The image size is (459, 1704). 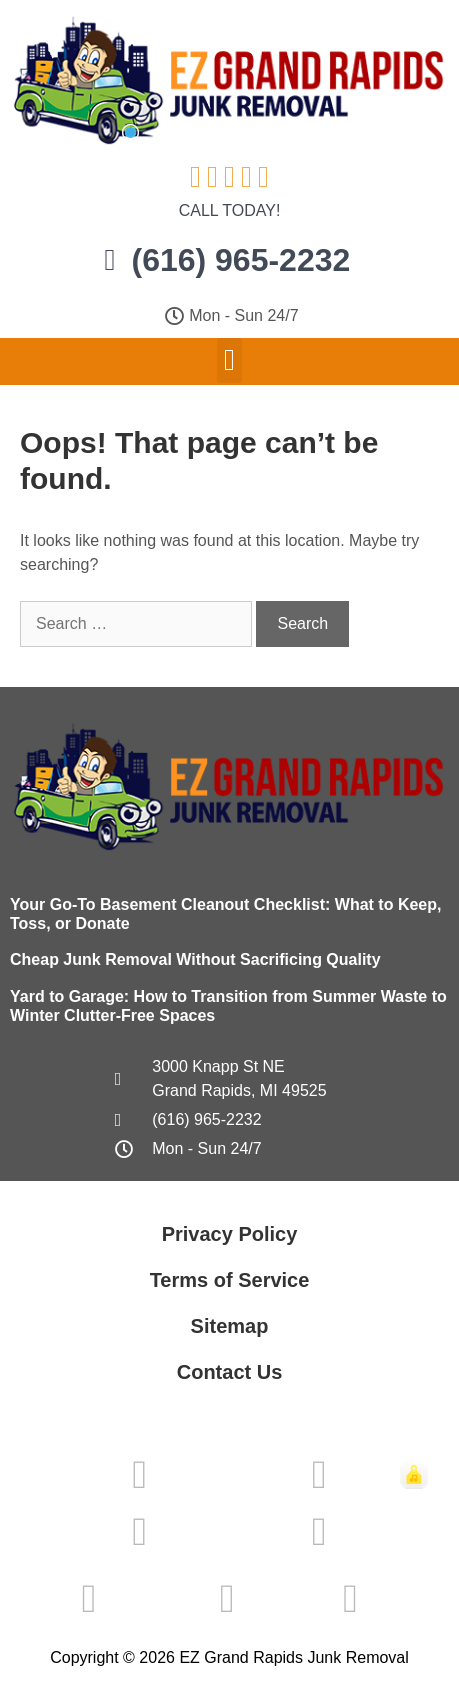 I want to click on open ear tag music metadata editor, so click(x=414, y=1475).